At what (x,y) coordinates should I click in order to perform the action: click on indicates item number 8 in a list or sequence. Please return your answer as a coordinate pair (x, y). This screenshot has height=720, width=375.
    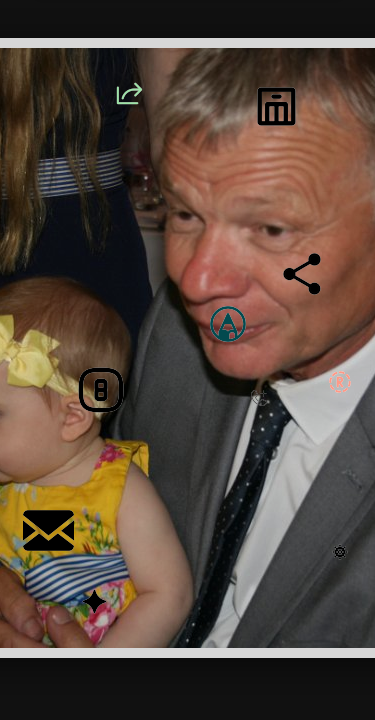
    Looking at the image, I should click on (101, 390).